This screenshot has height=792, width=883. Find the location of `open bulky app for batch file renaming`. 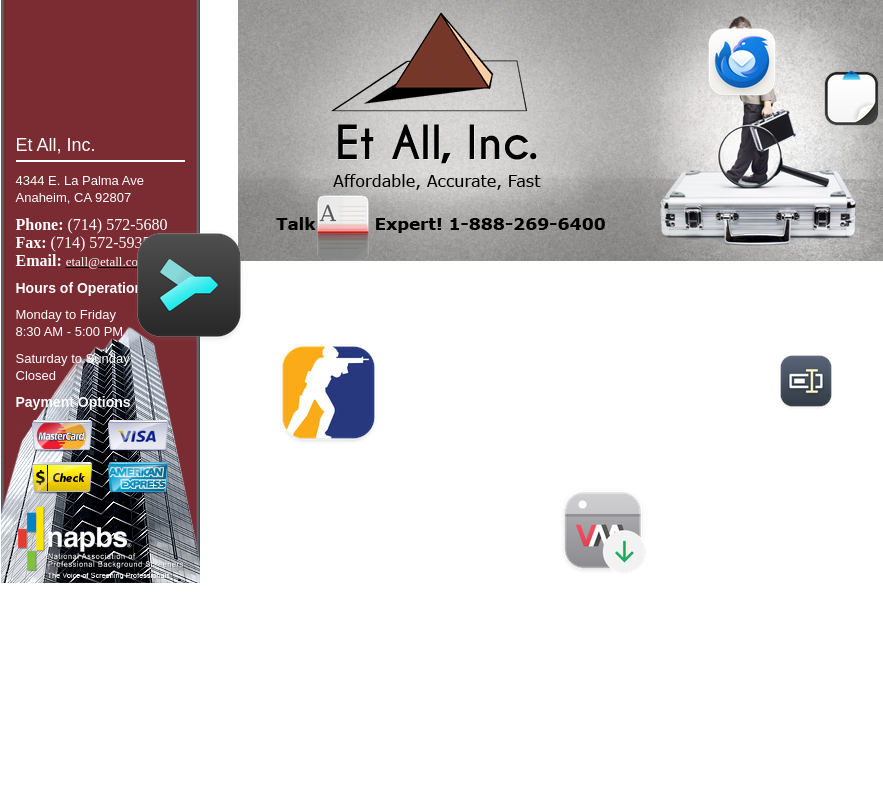

open bulky app for batch file renaming is located at coordinates (806, 381).